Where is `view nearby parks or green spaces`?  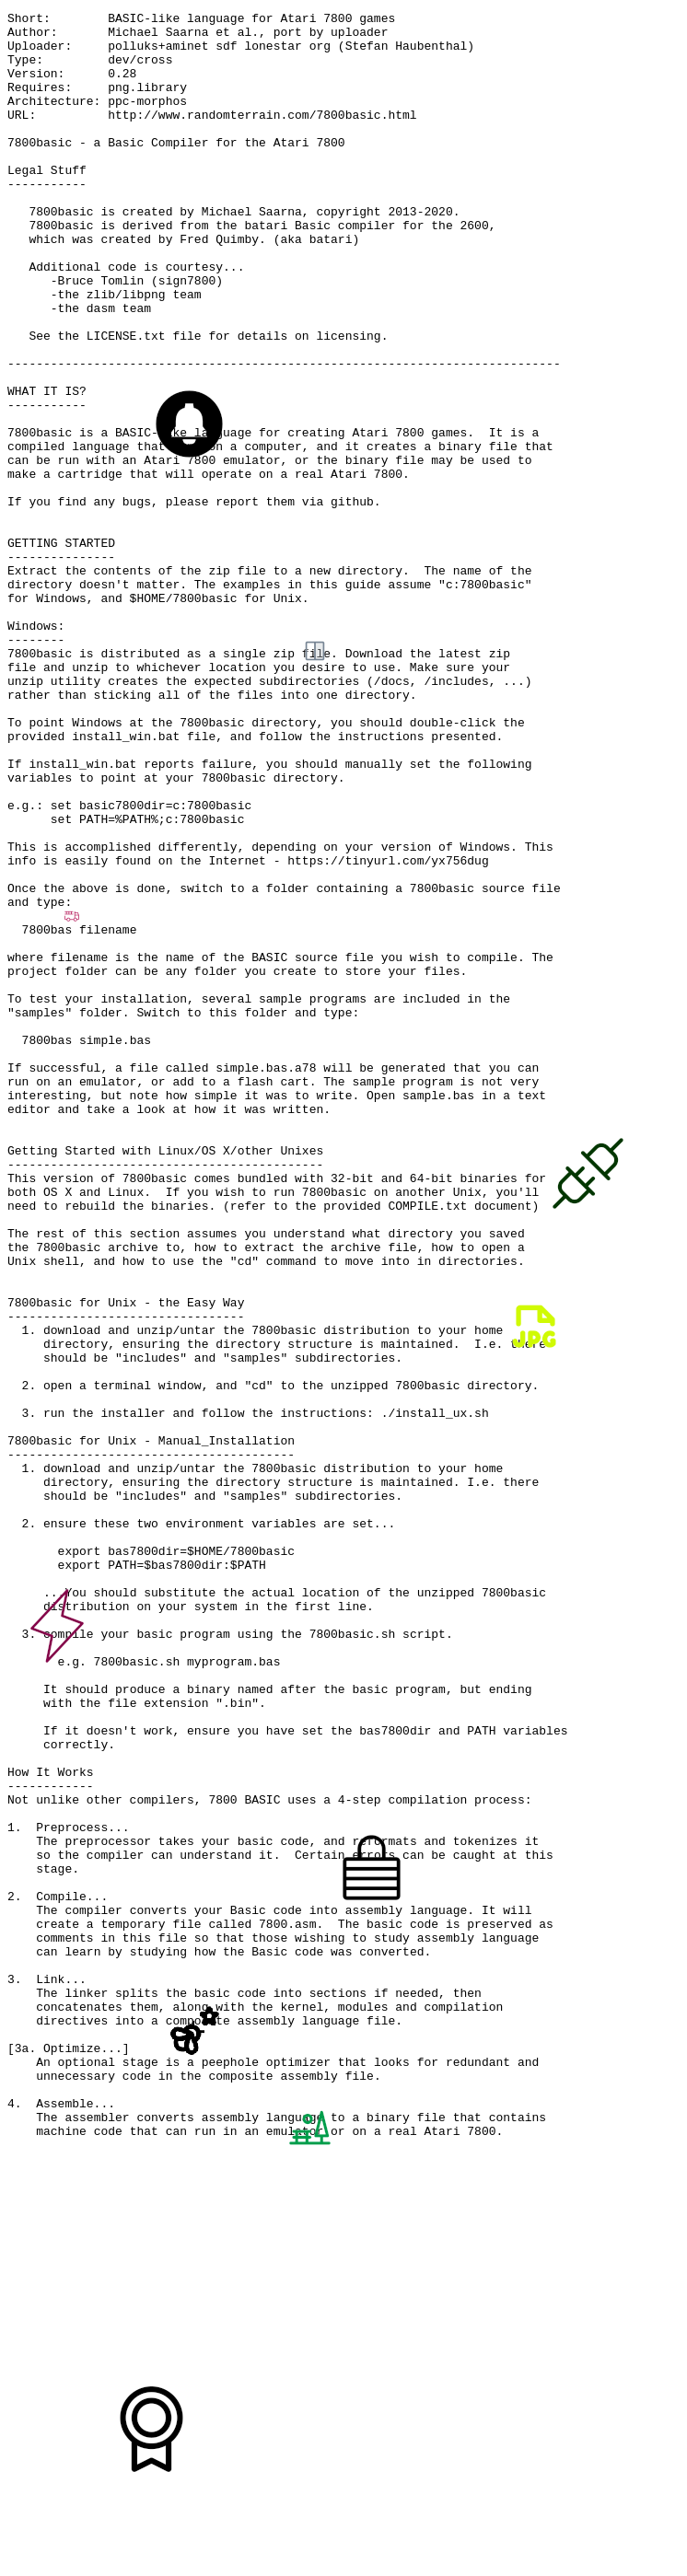
view nearby parks or green spaces is located at coordinates (309, 2129).